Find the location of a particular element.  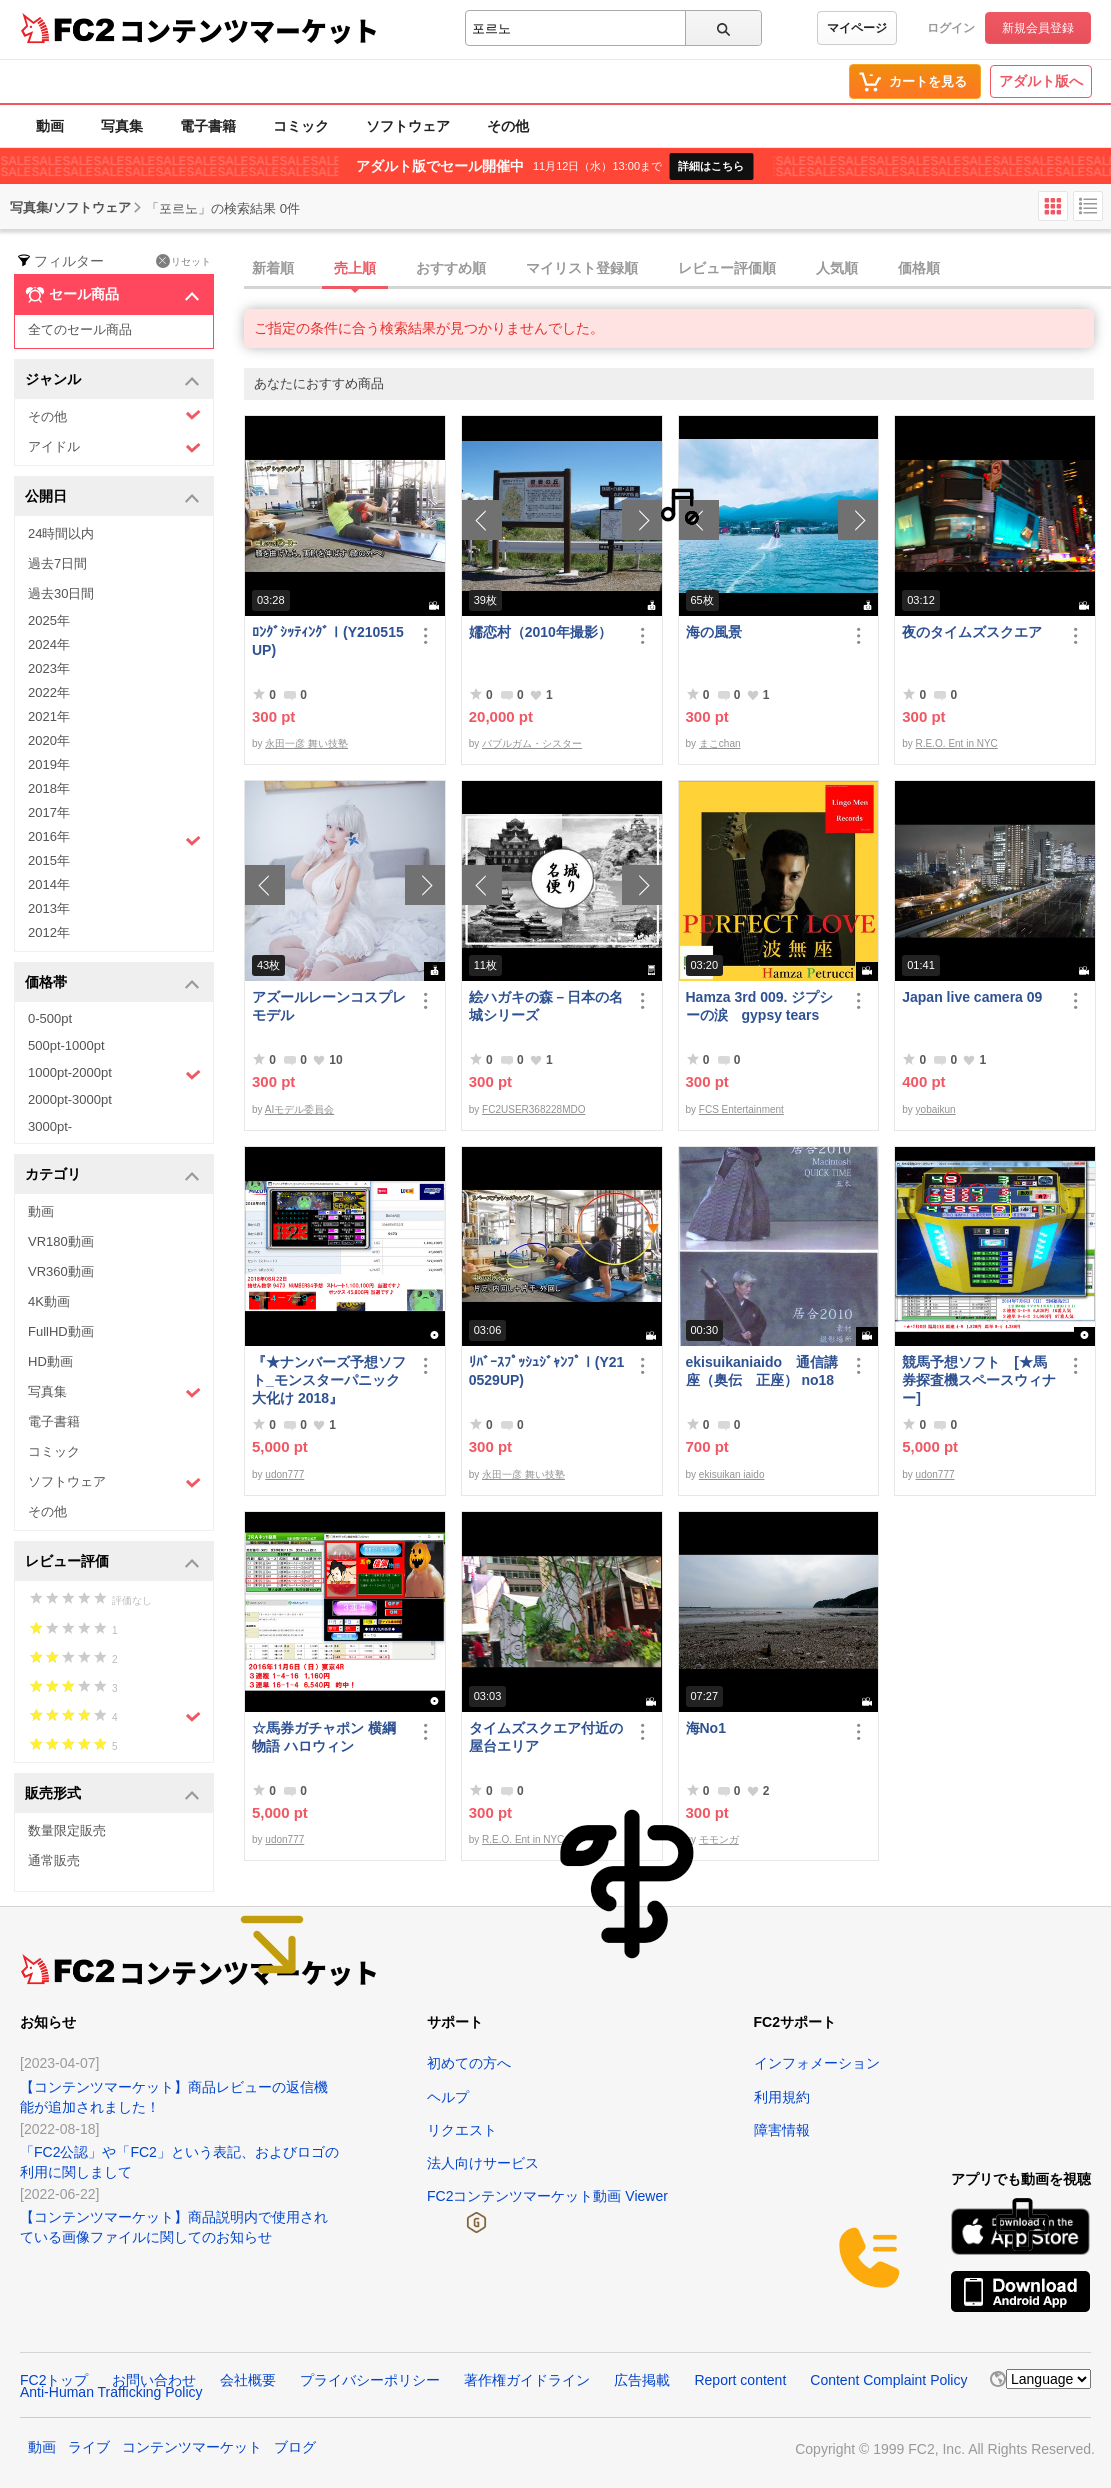

move item to bottom-right corner is located at coordinates (272, 1947).